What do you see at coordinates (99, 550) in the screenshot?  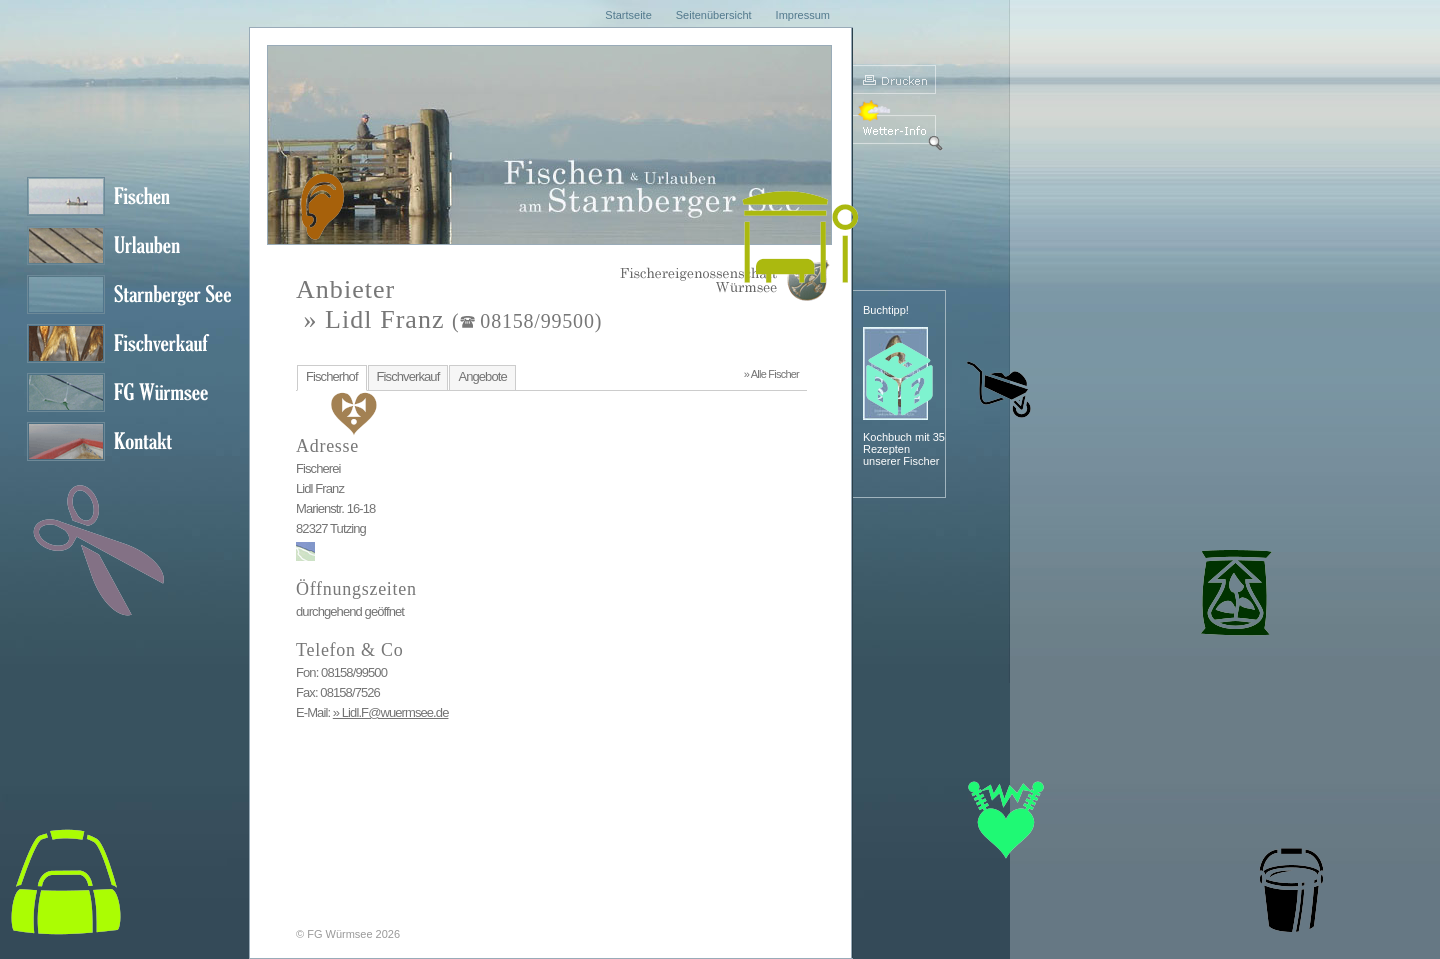 I see `cut selected content` at bounding box center [99, 550].